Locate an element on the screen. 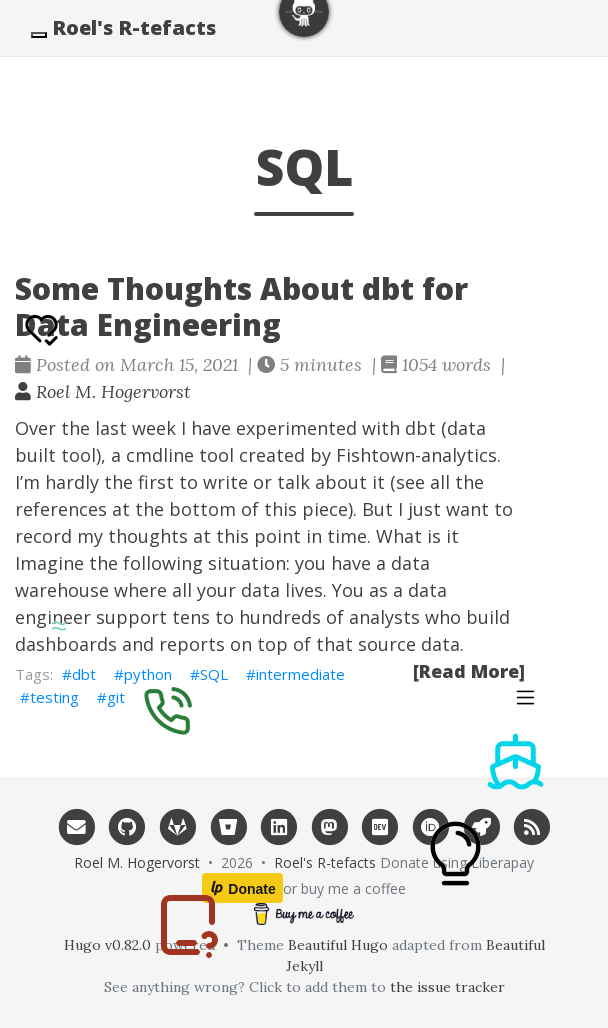 Image resolution: width=608 pixels, height=1028 pixels. view tips or helpful suggestions is located at coordinates (455, 853).